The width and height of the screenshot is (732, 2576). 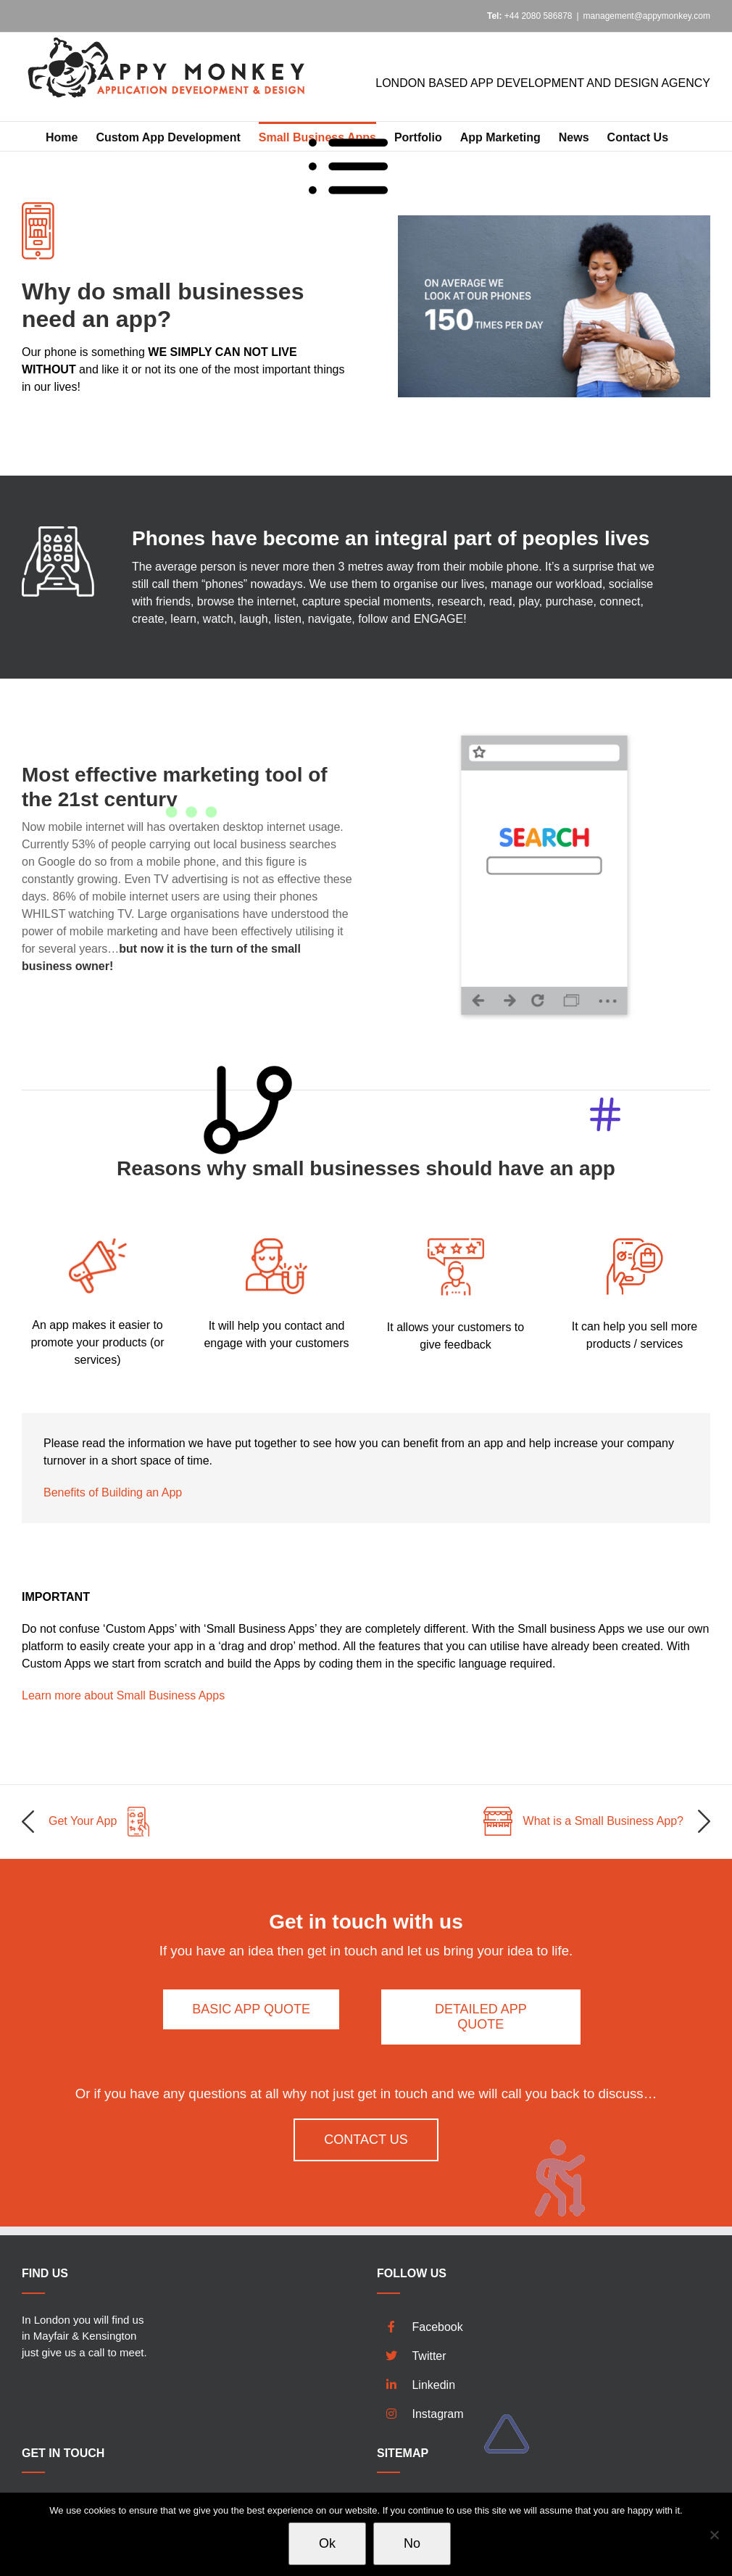 What do you see at coordinates (191, 812) in the screenshot?
I see `access more options or actions` at bounding box center [191, 812].